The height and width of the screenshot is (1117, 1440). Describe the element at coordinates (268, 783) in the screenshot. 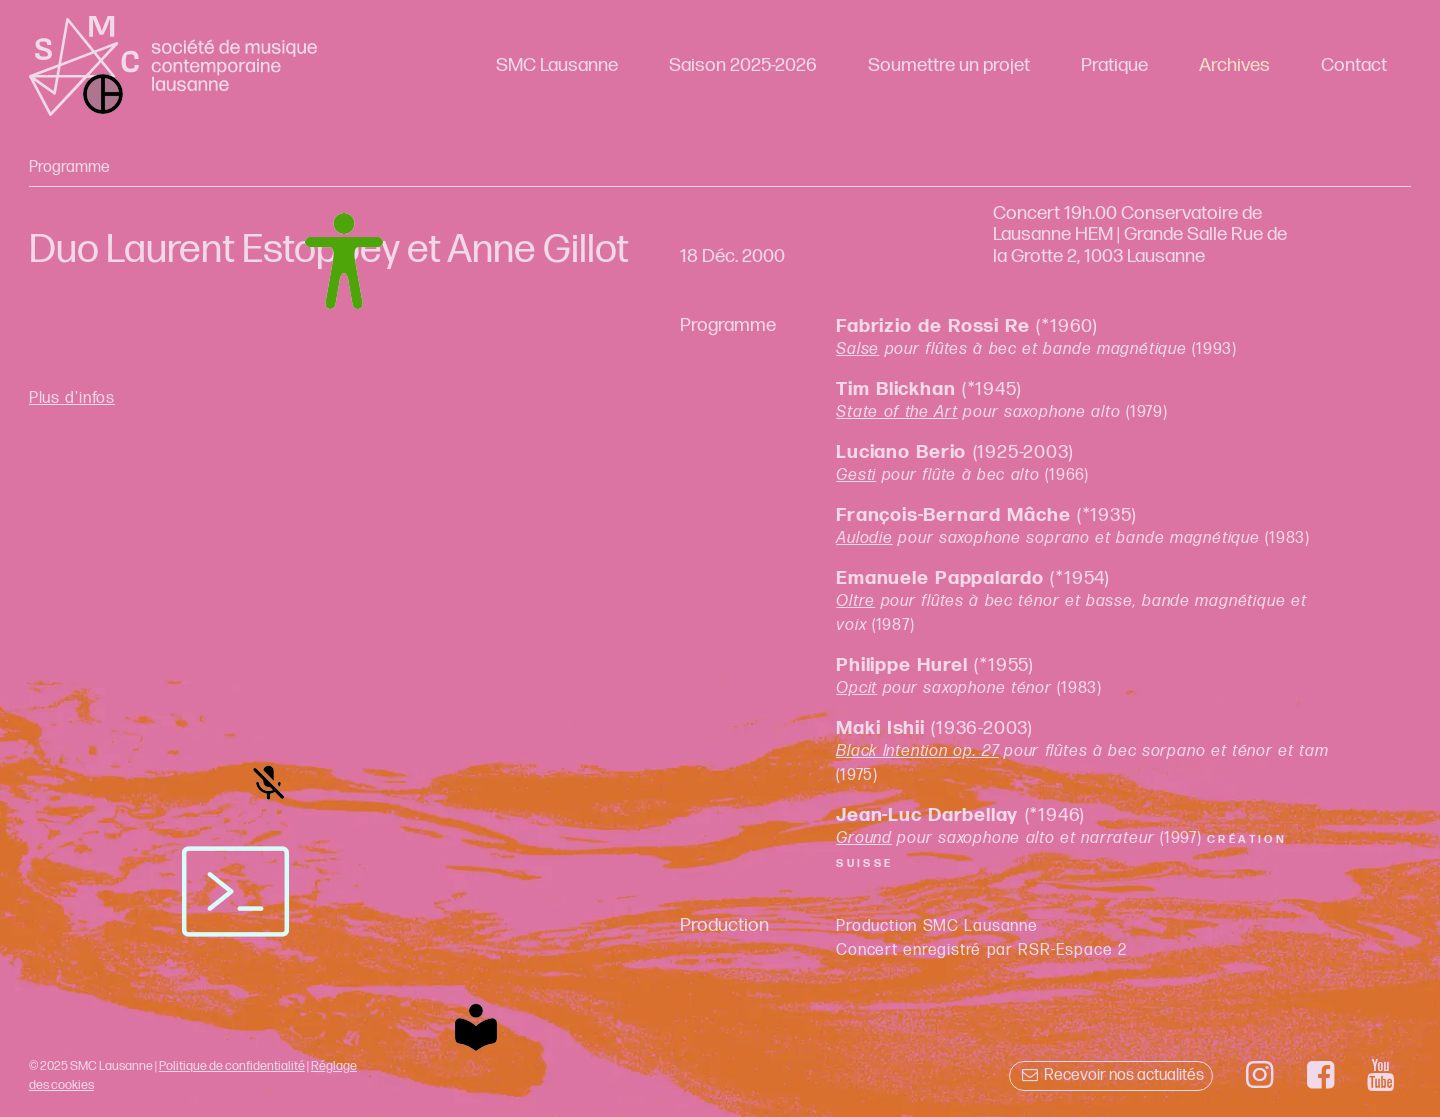

I see `mute your microphone` at that location.